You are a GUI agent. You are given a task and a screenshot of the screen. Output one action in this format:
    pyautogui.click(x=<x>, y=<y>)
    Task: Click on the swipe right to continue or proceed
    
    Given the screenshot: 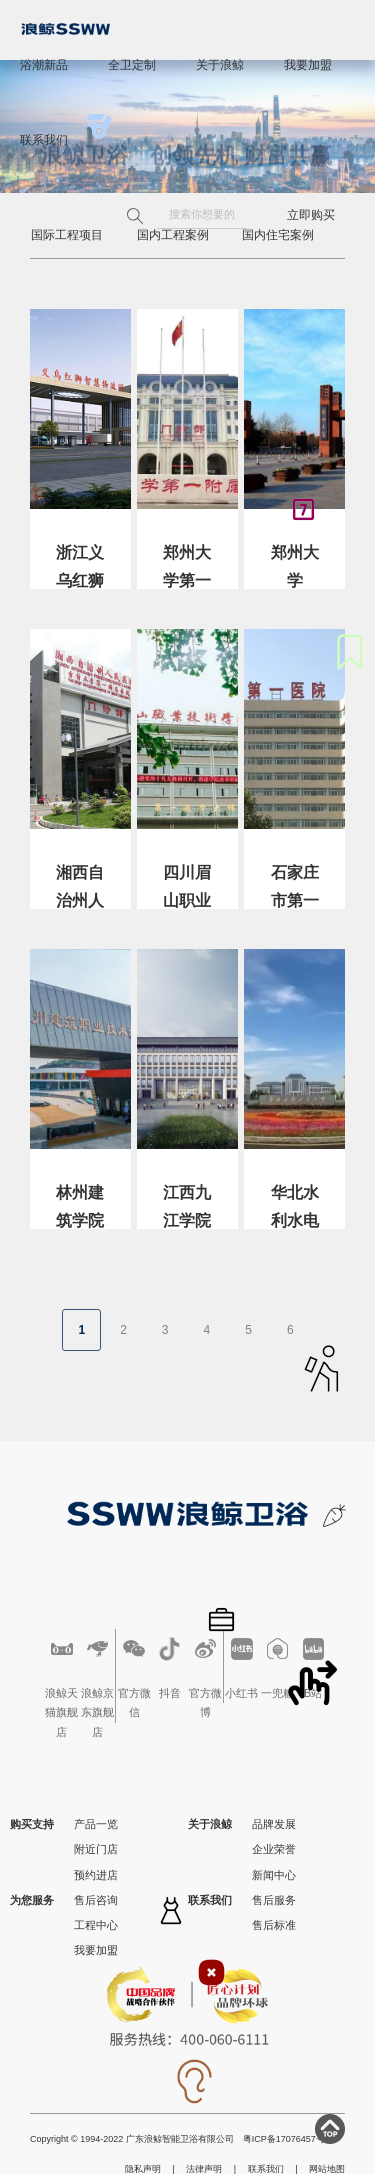 What is the action you would take?
    pyautogui.click(x=310, y=1684)
    